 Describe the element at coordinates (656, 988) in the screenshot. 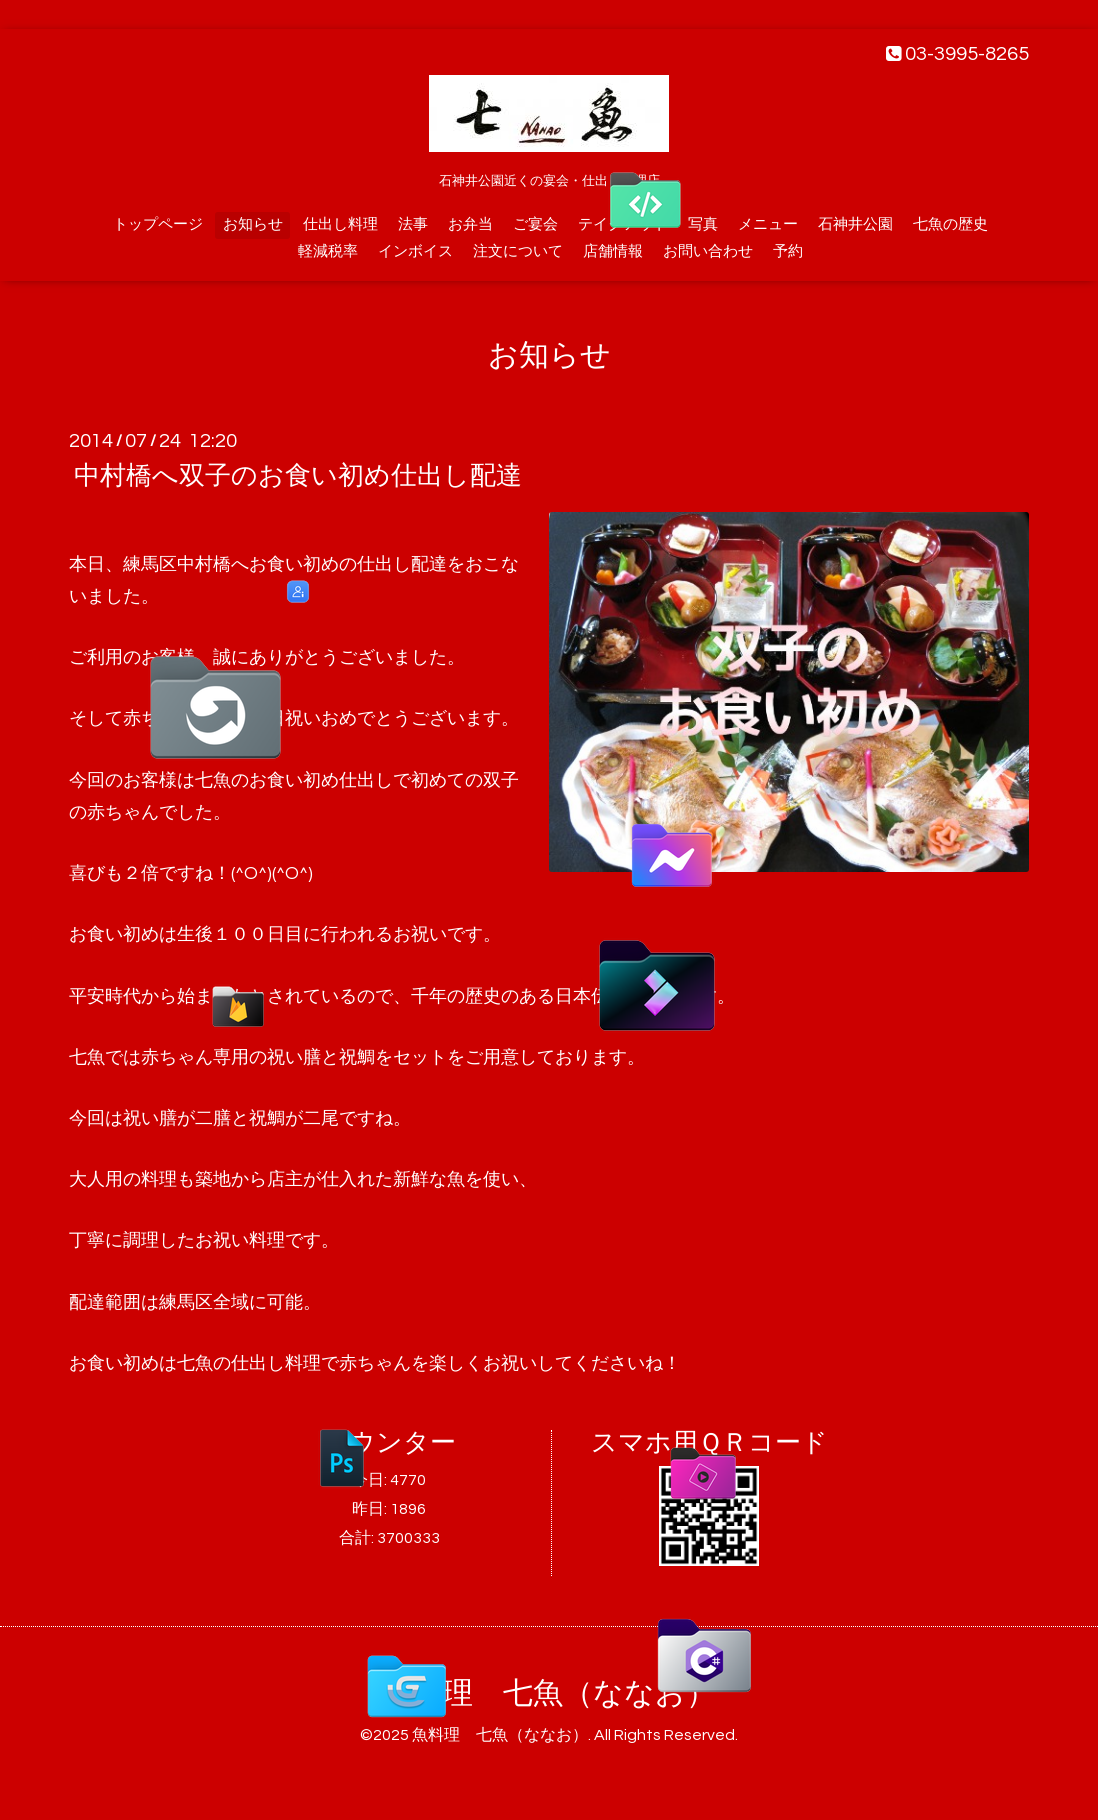

I see `open wondershare filmora go project files` at that location.